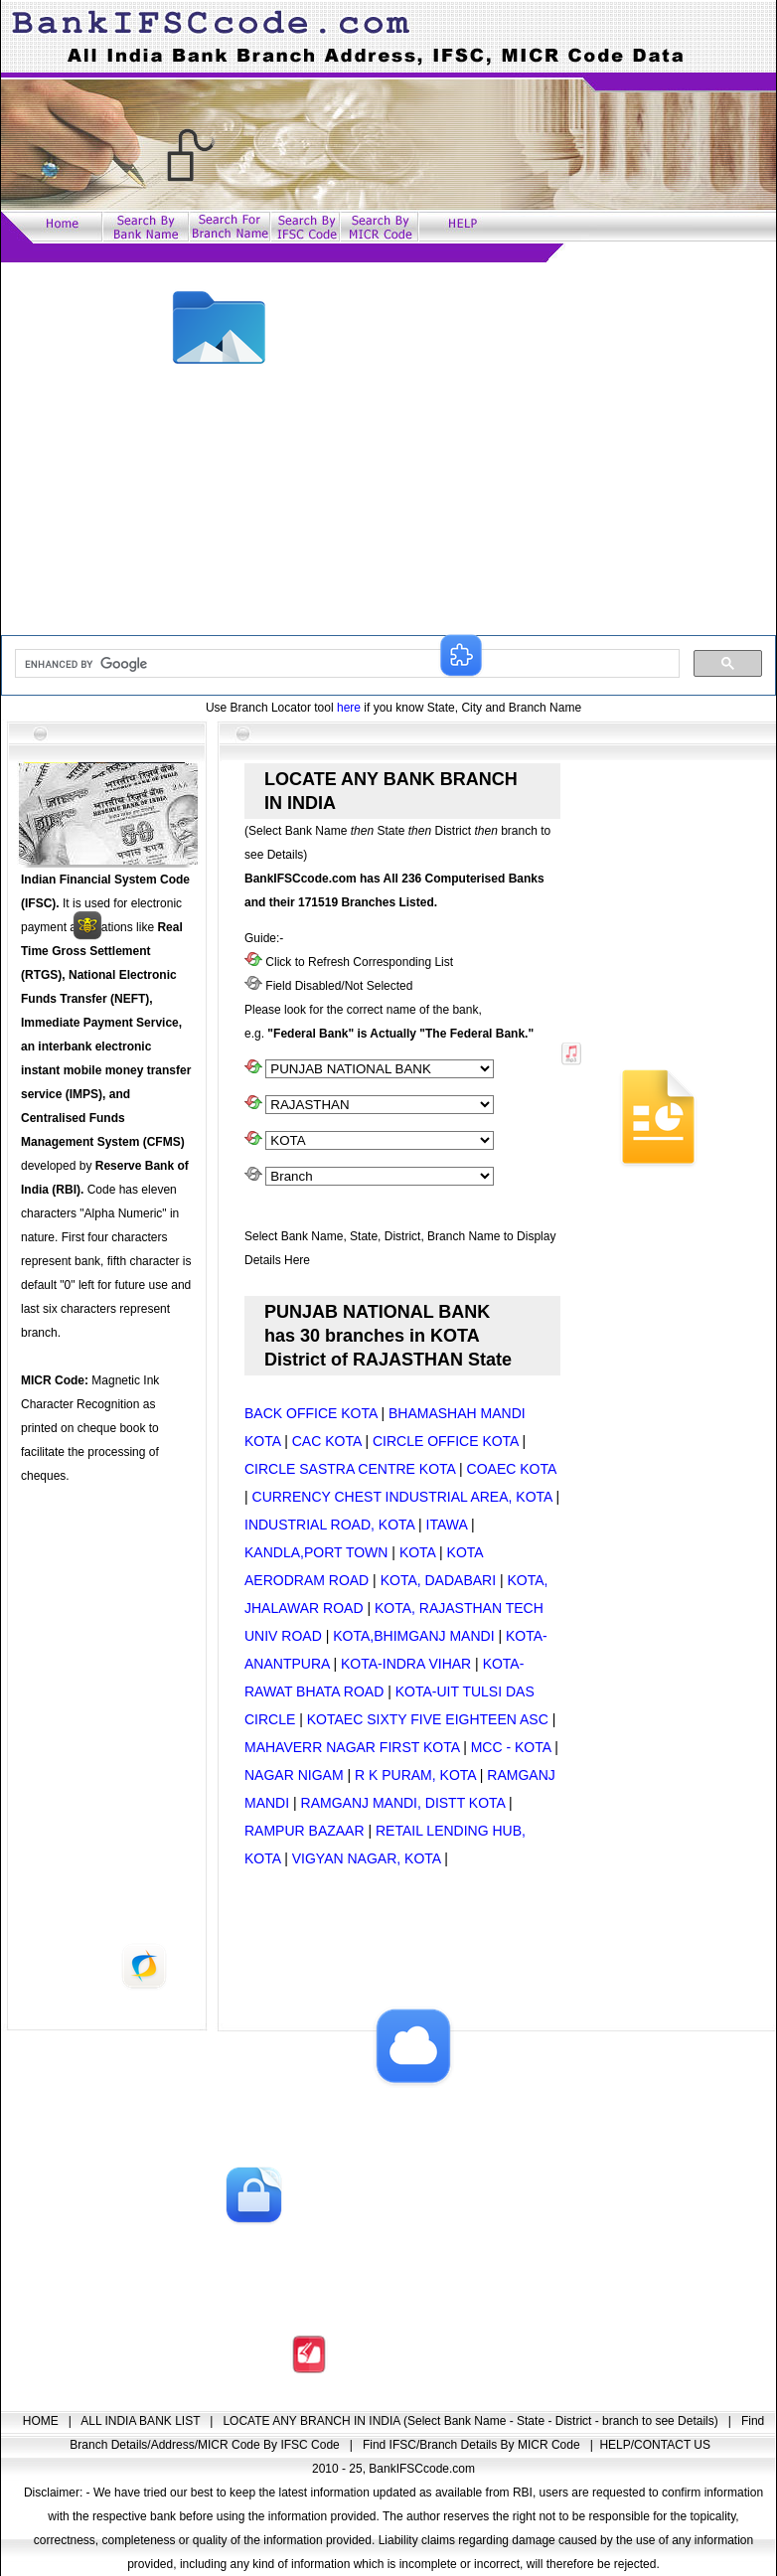 This screenshot has height=2576, width=777. Describe the element at coordinates (190, 155) in the screenshot. I see `colorimeter device for color calibration` at that location.